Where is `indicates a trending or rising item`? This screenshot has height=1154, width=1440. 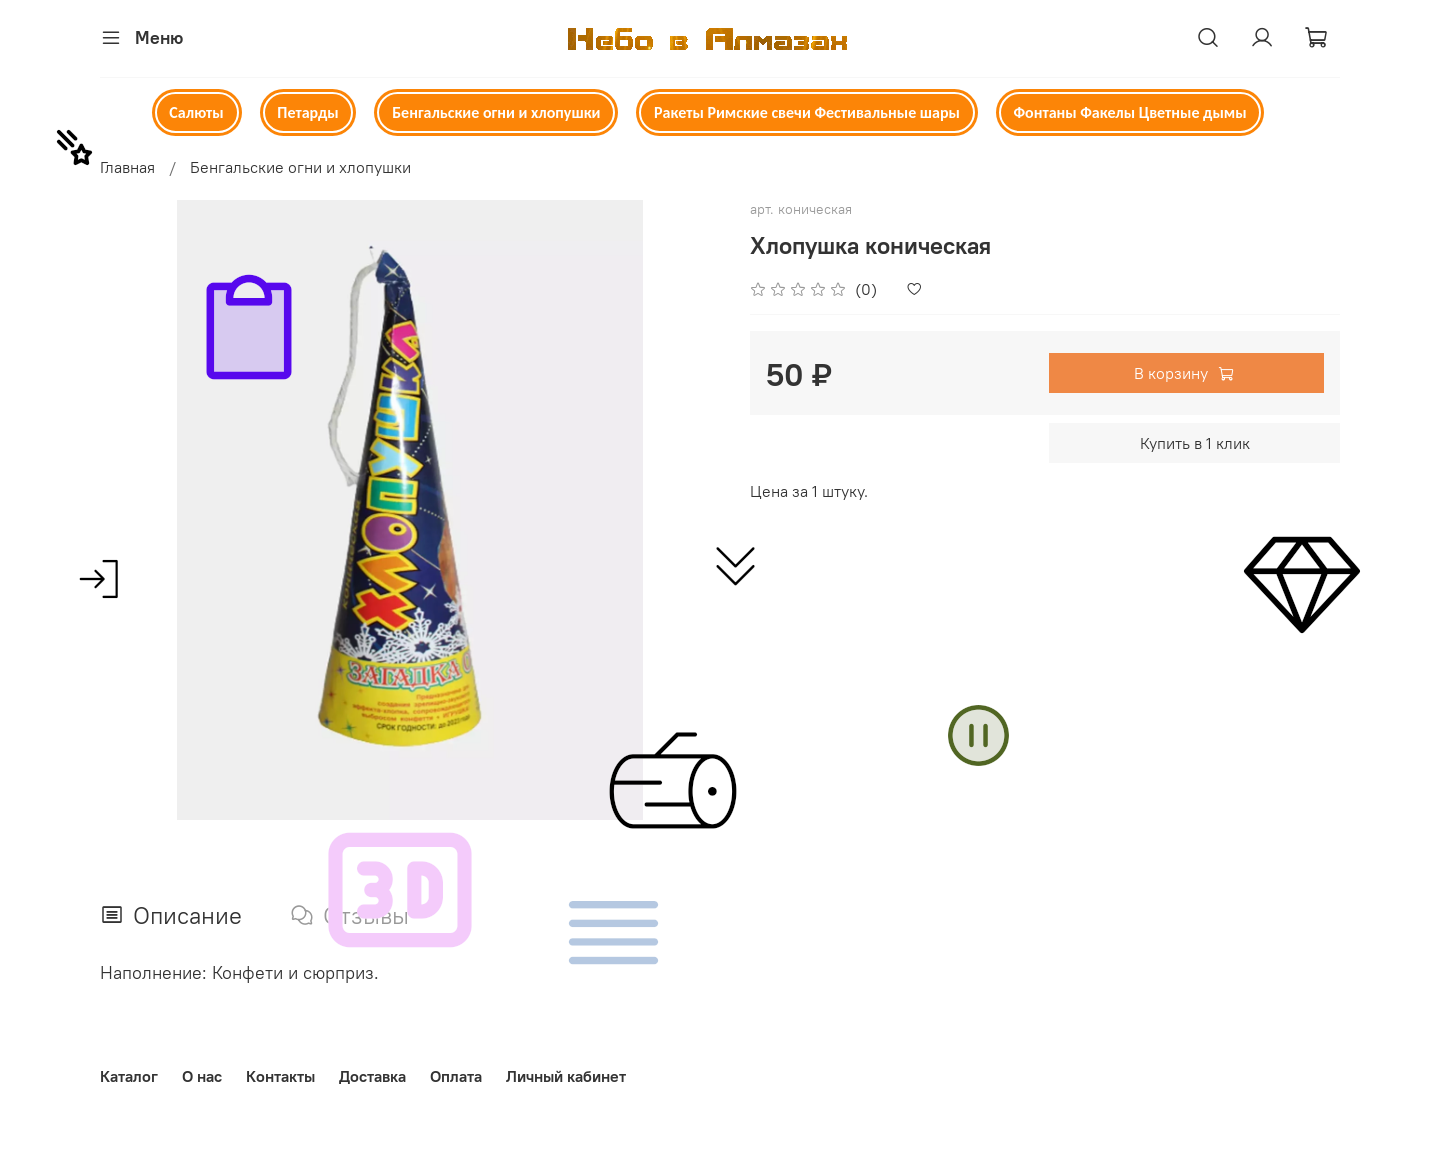
indicates a trending or rising item is located at coordinates (74, 147).